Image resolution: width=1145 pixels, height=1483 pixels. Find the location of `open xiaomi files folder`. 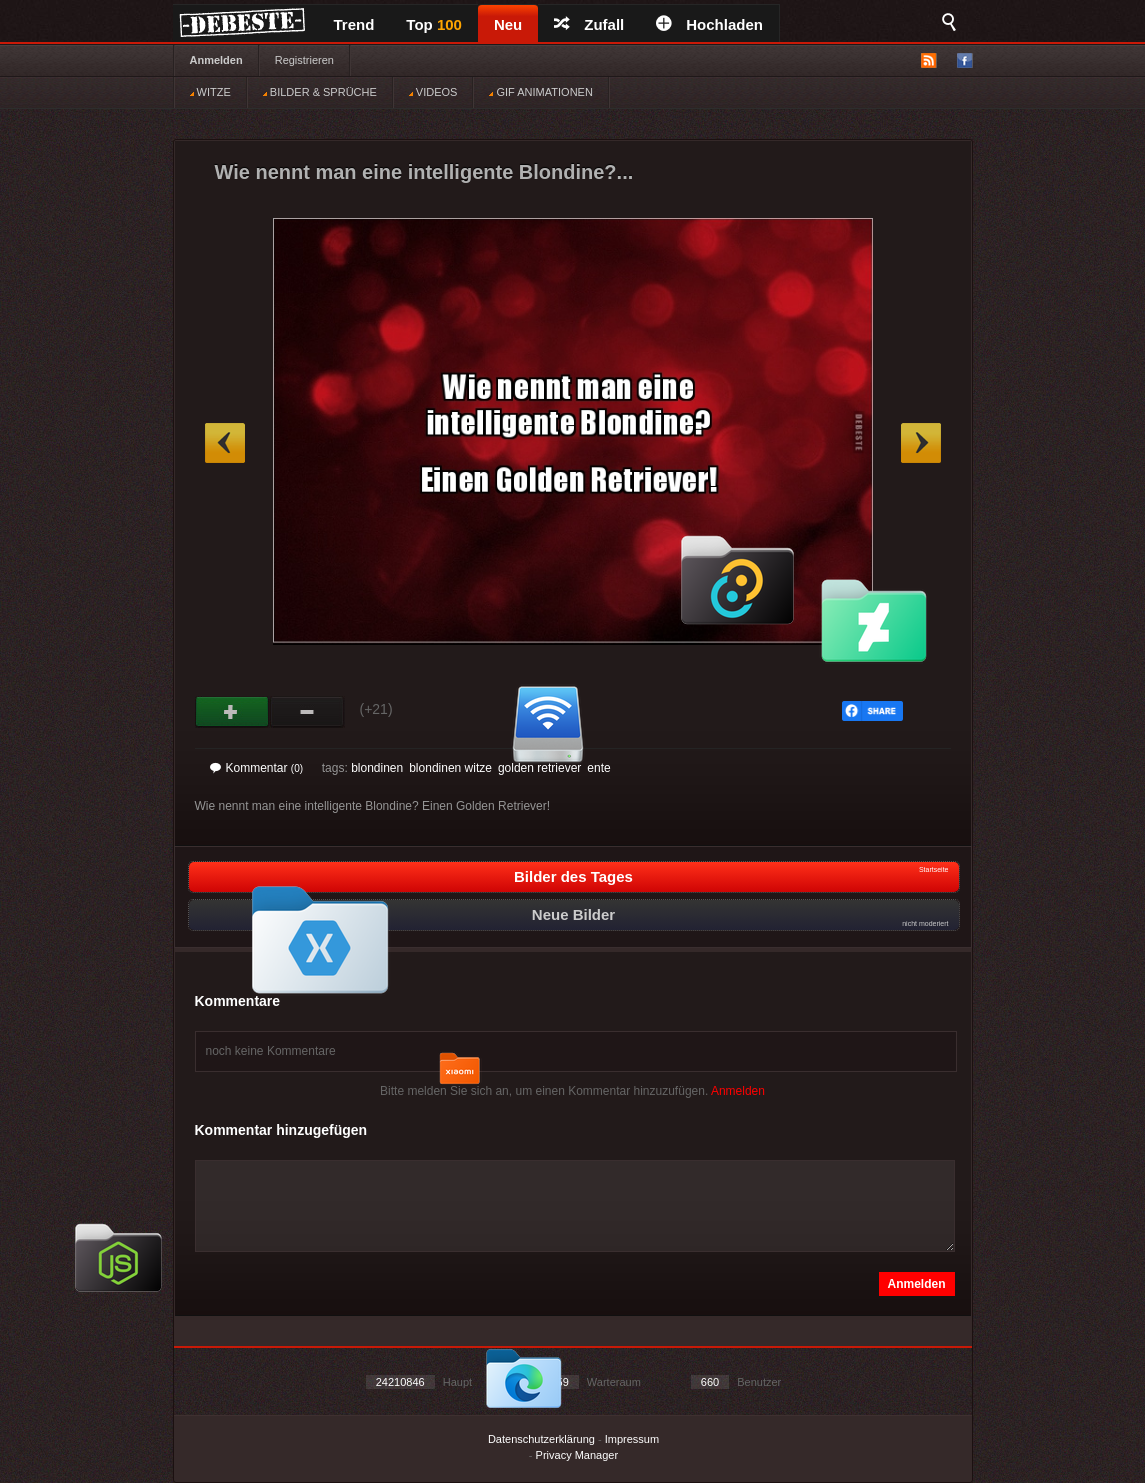

open xiaomi files folder is located at coordinates (459, 1069).